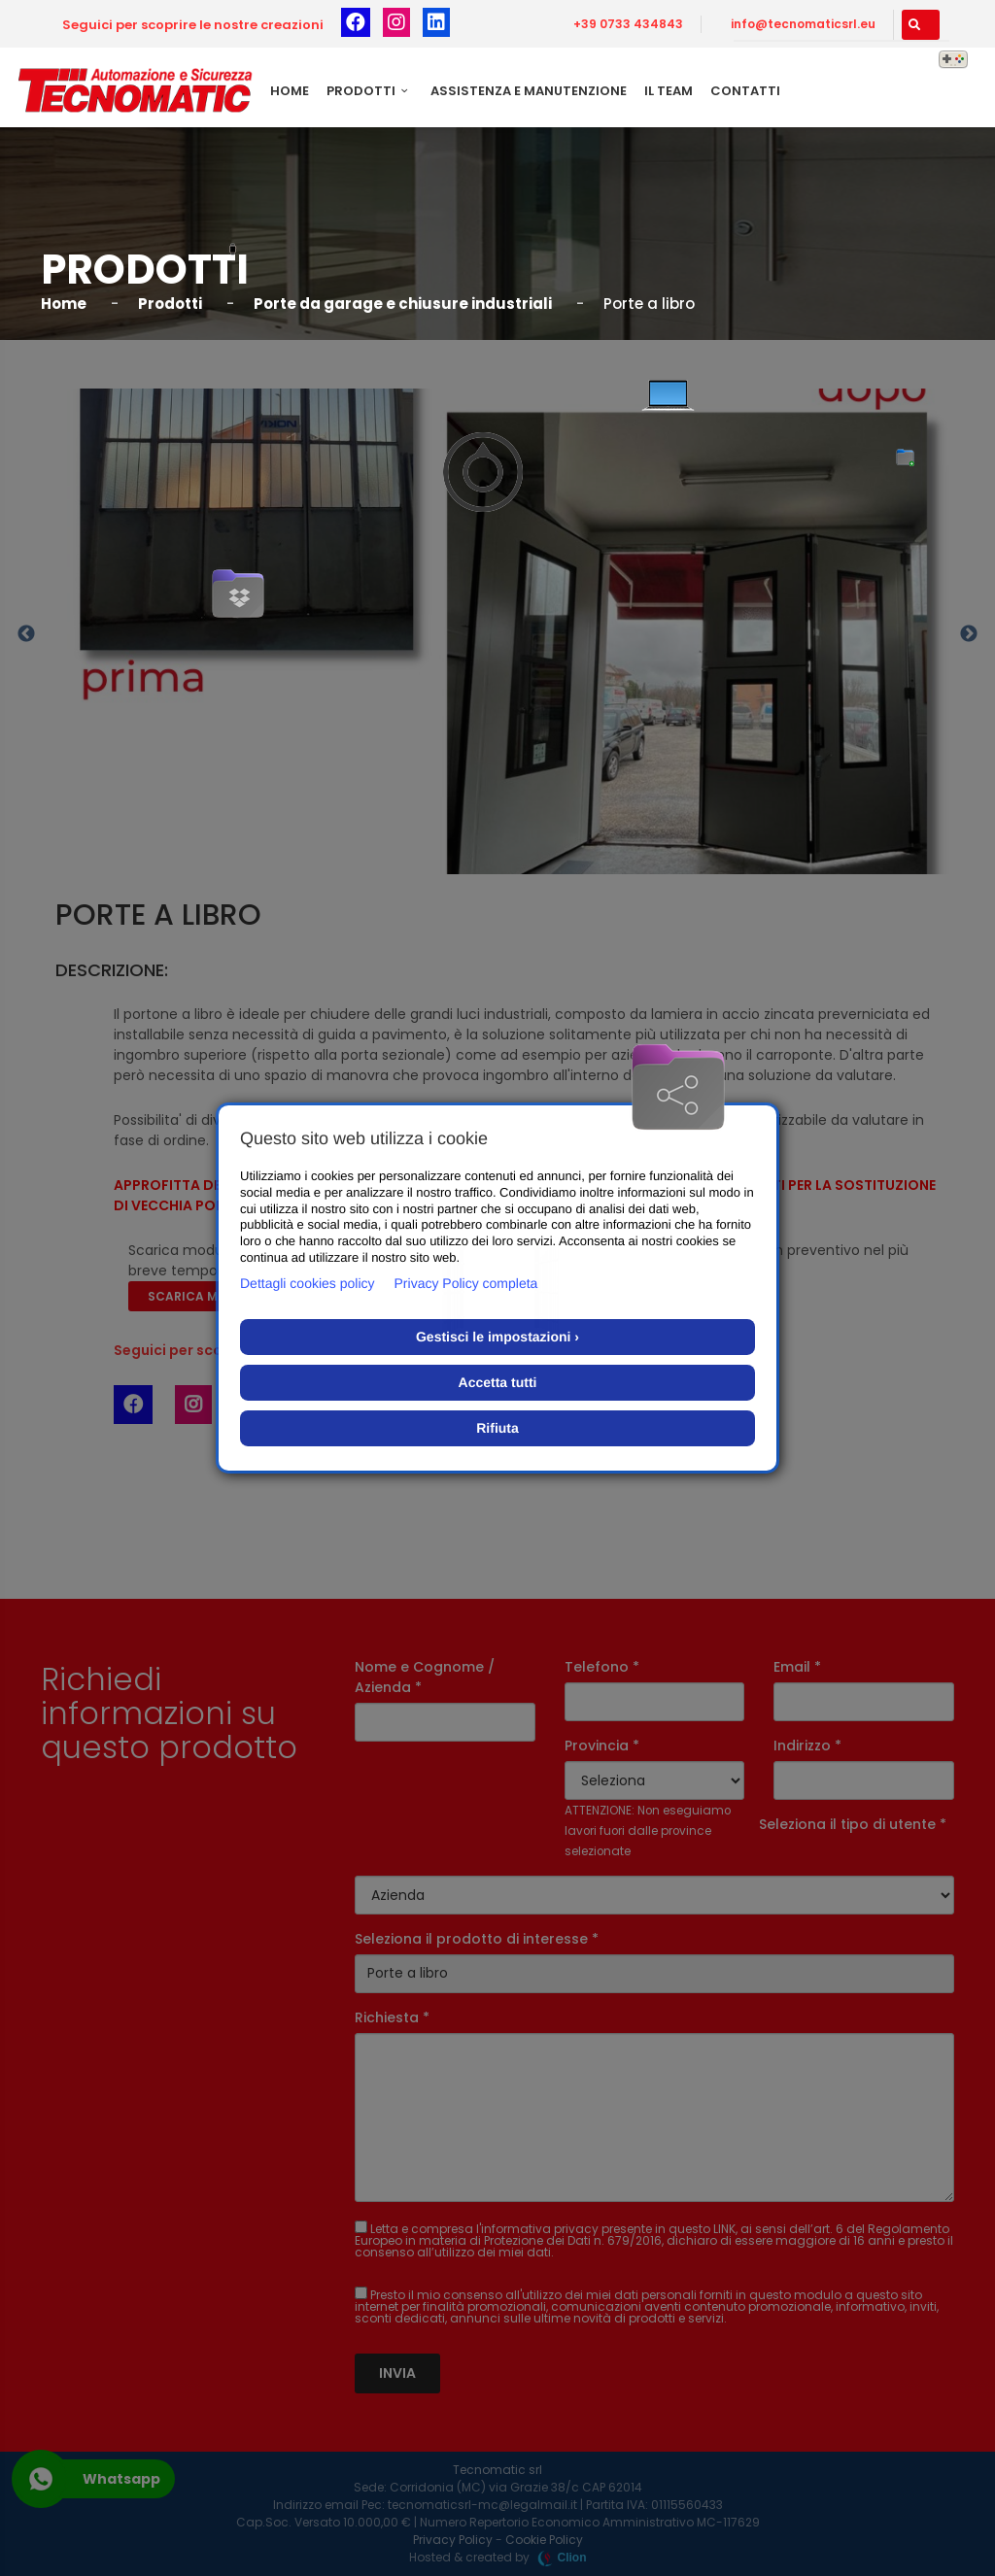 The height and width of the screenshot is (2576, 995). What do you see at coordinates (905, 457) in the screenshot?
I see `create a new folder` at bounding box center [905, 457].